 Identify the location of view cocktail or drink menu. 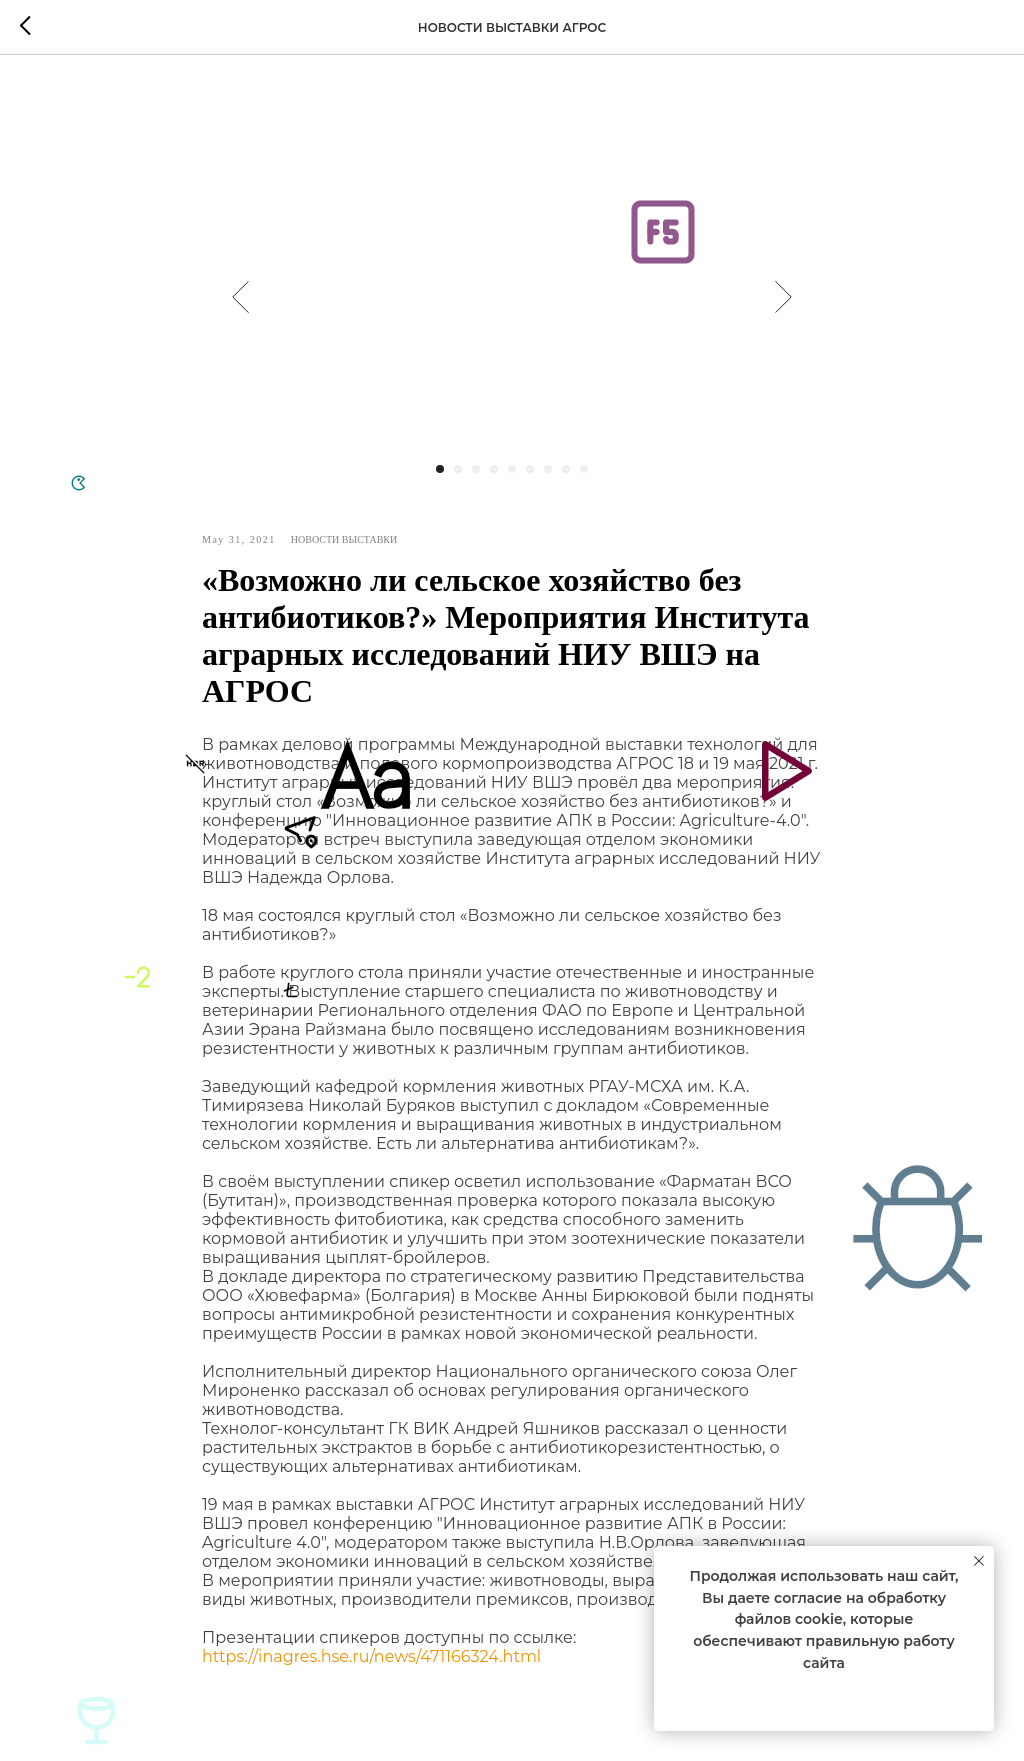
(96, 1720).